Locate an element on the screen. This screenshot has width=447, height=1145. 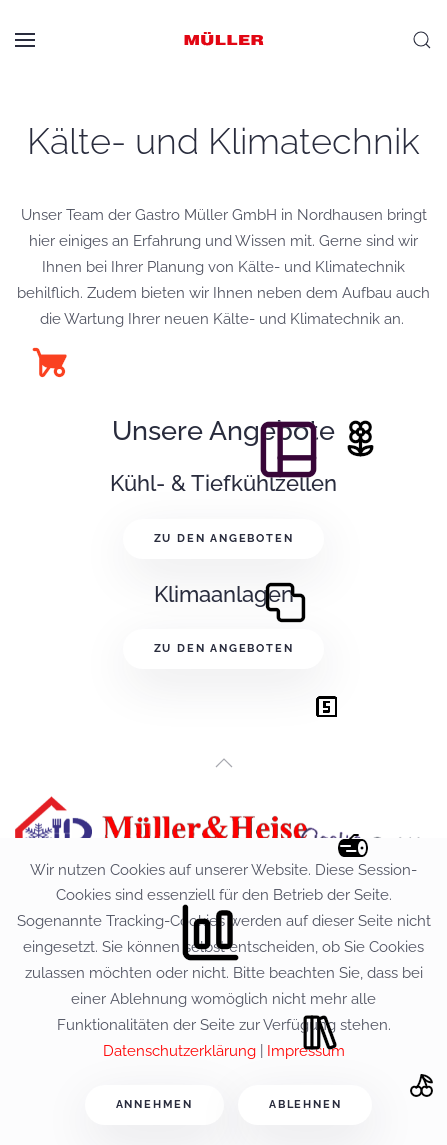
indicates step 5 in a multi-step process is located at coordinates (327, 707).